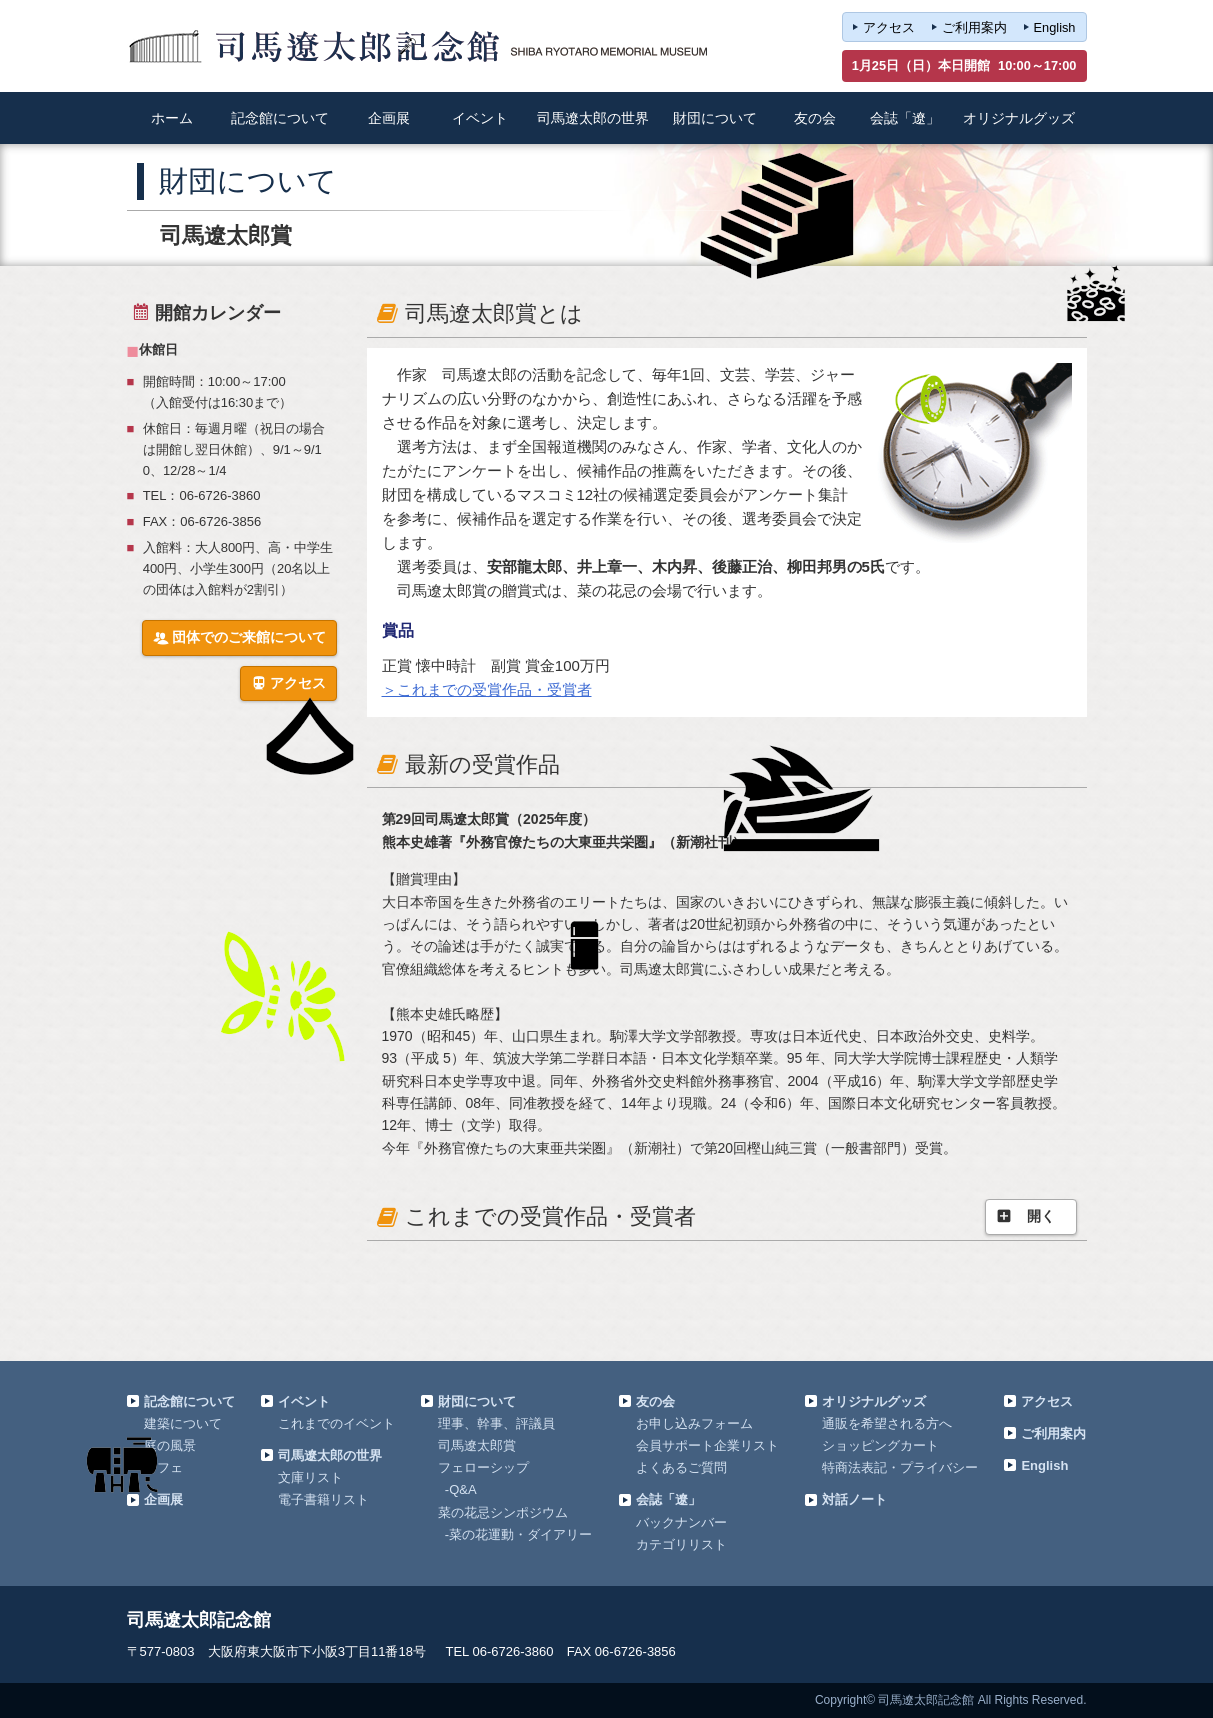 The height and width of the screenshot is (1718, 1213). What do you see at coordinates (280, 995) in the screenshot?
I see `access garden or nature-themed game content` at bounding box center [280, 995].